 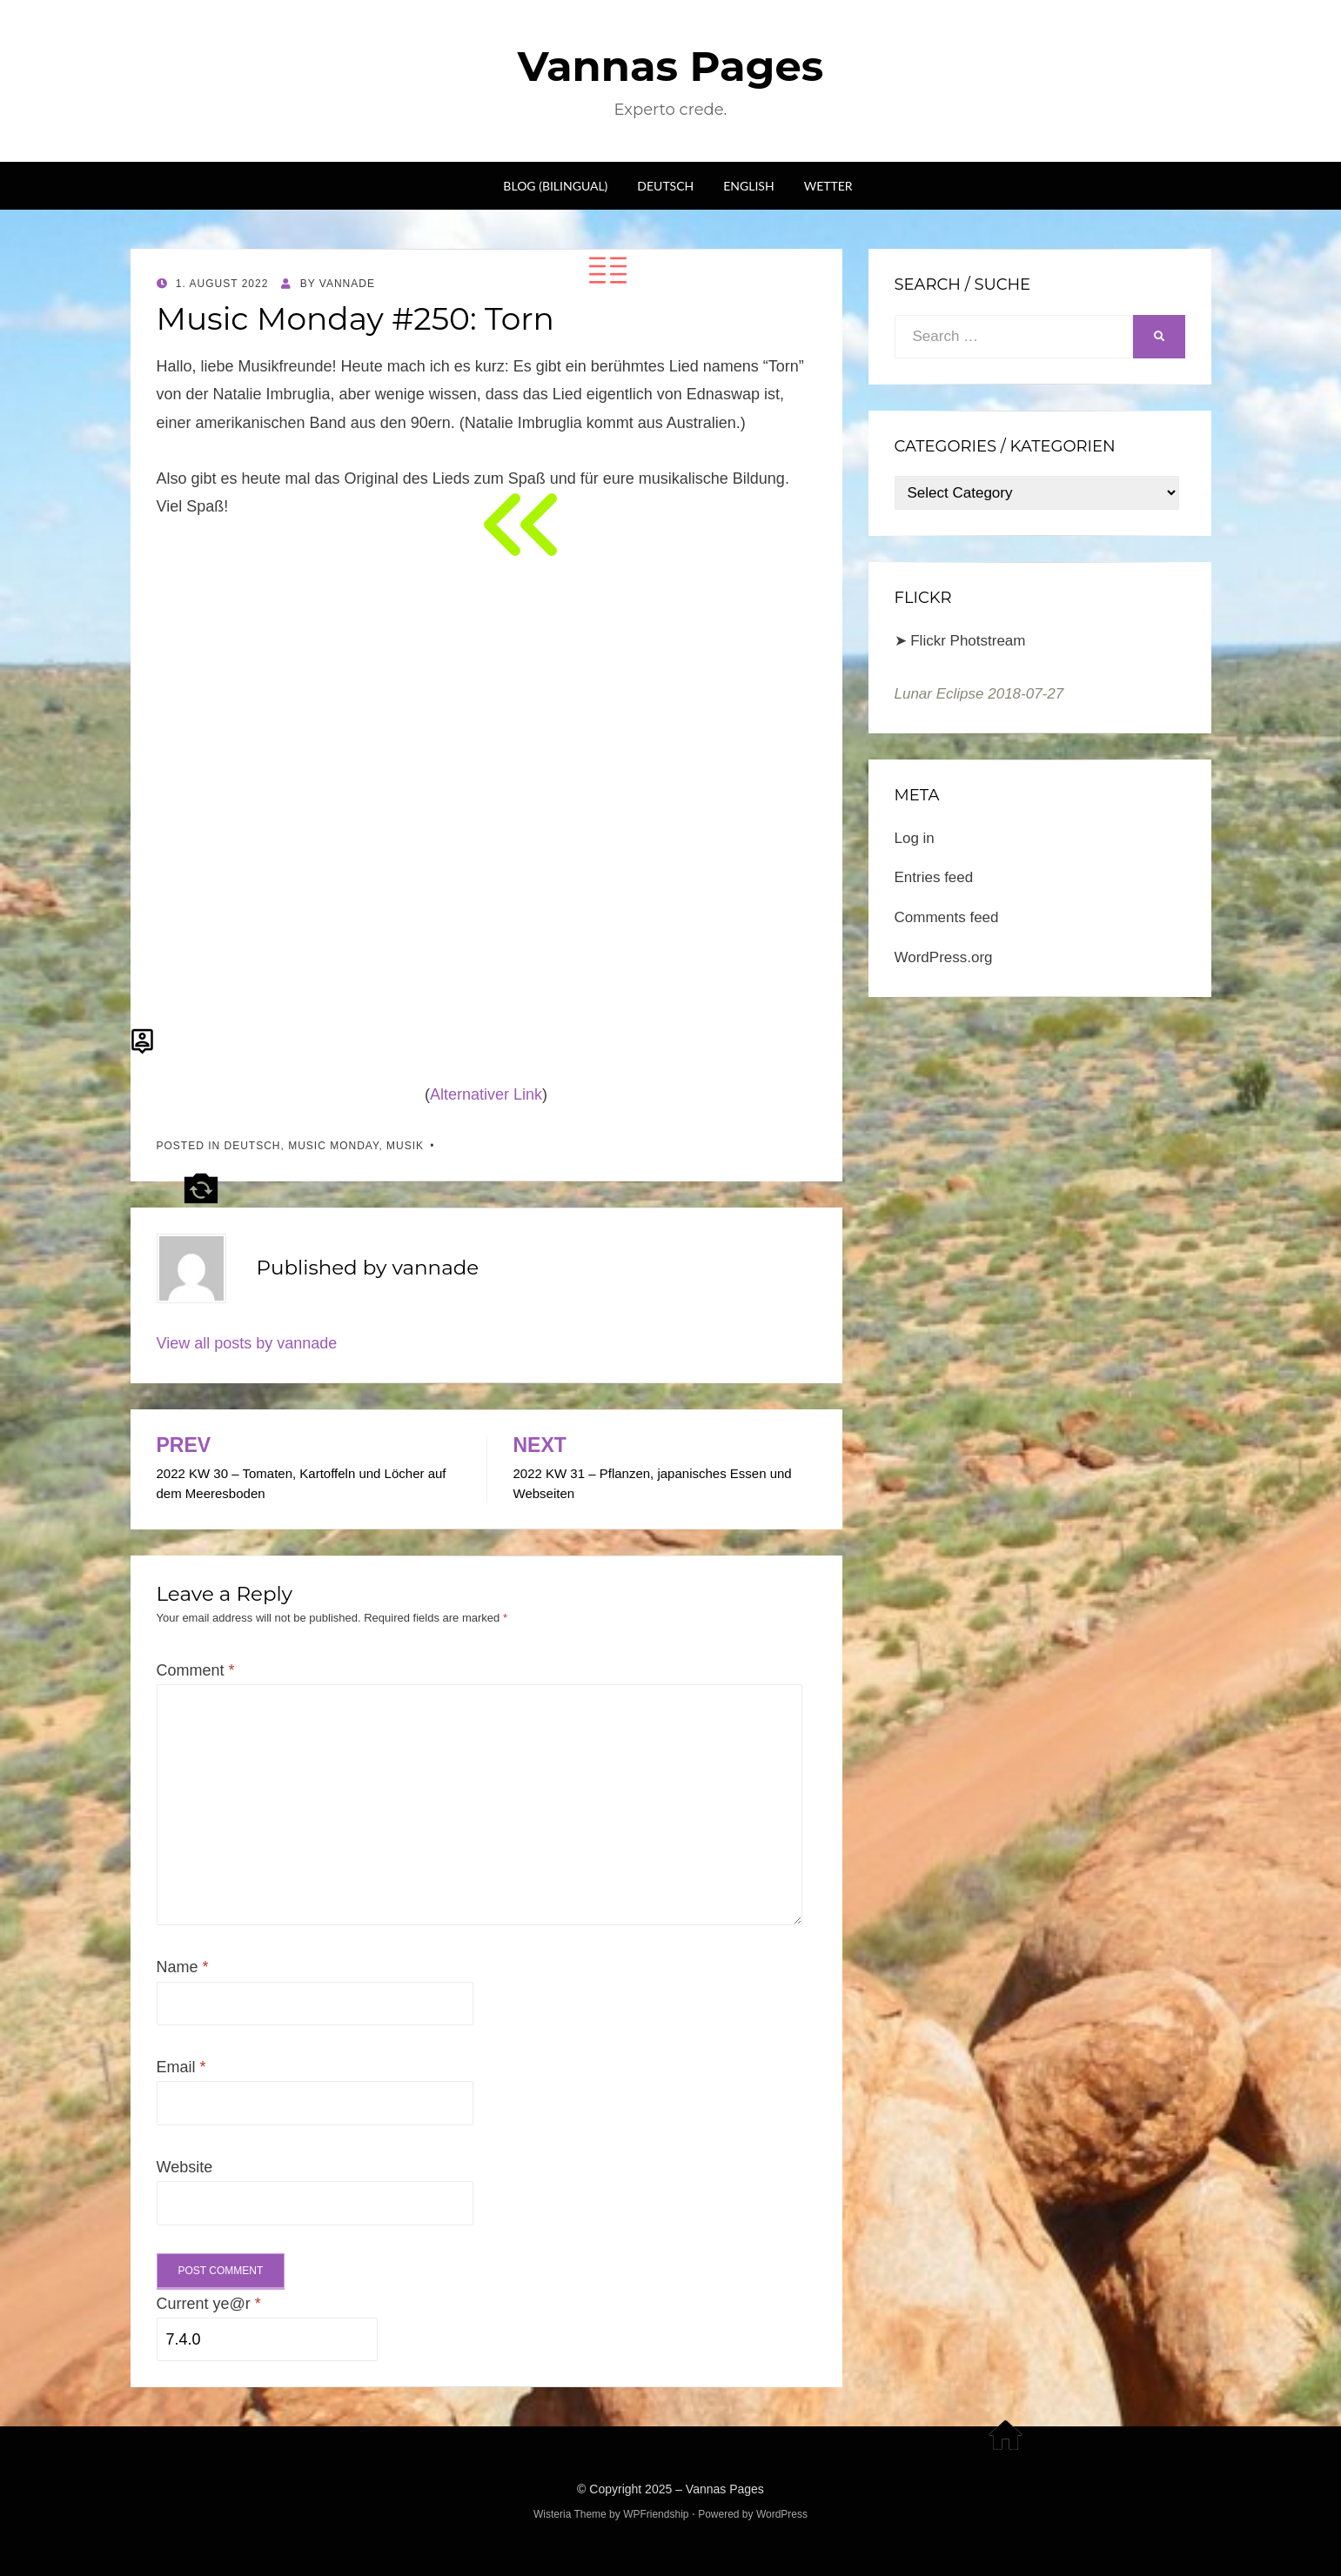 I want to click on navigate to the home screen, so click(x=1005, y=2435).